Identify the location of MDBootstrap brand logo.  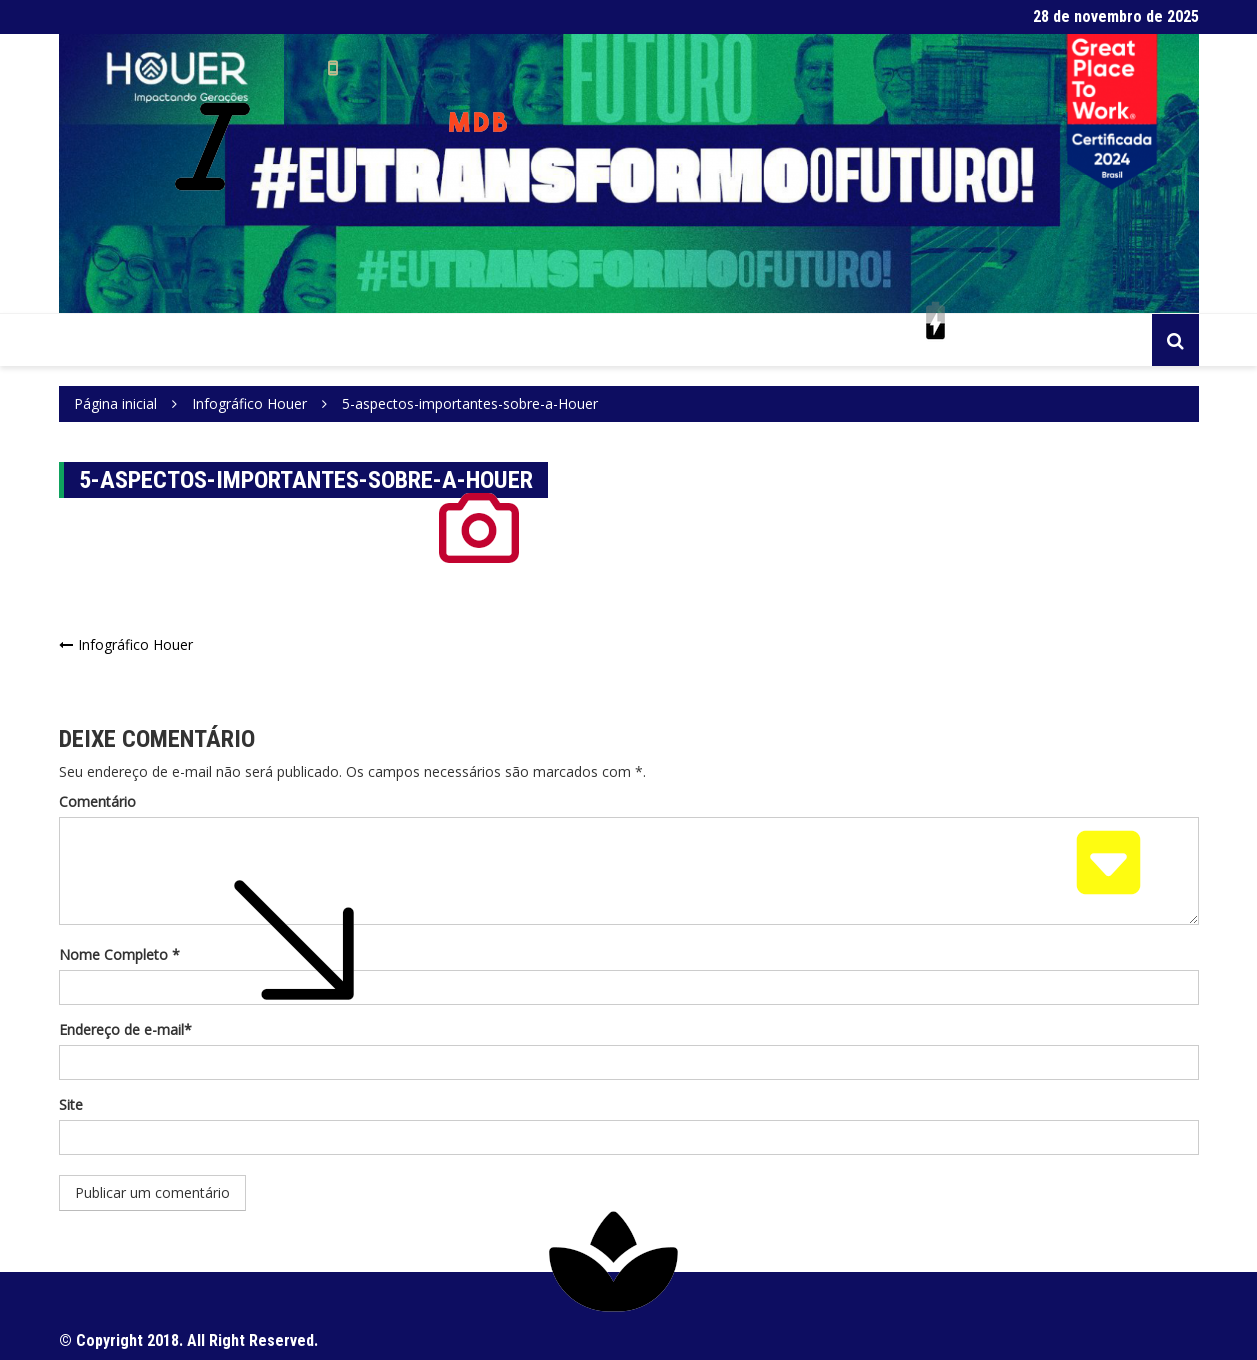
(478, 122).